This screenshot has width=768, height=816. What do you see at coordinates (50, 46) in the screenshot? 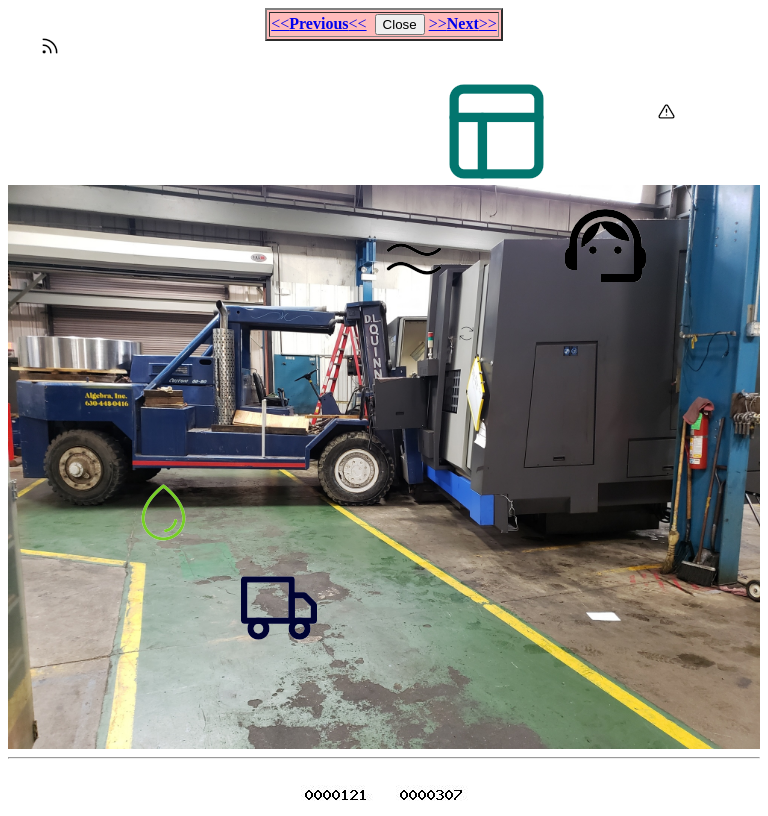
I see `subscribe to RSS feed` at bounding box center [50, 46].